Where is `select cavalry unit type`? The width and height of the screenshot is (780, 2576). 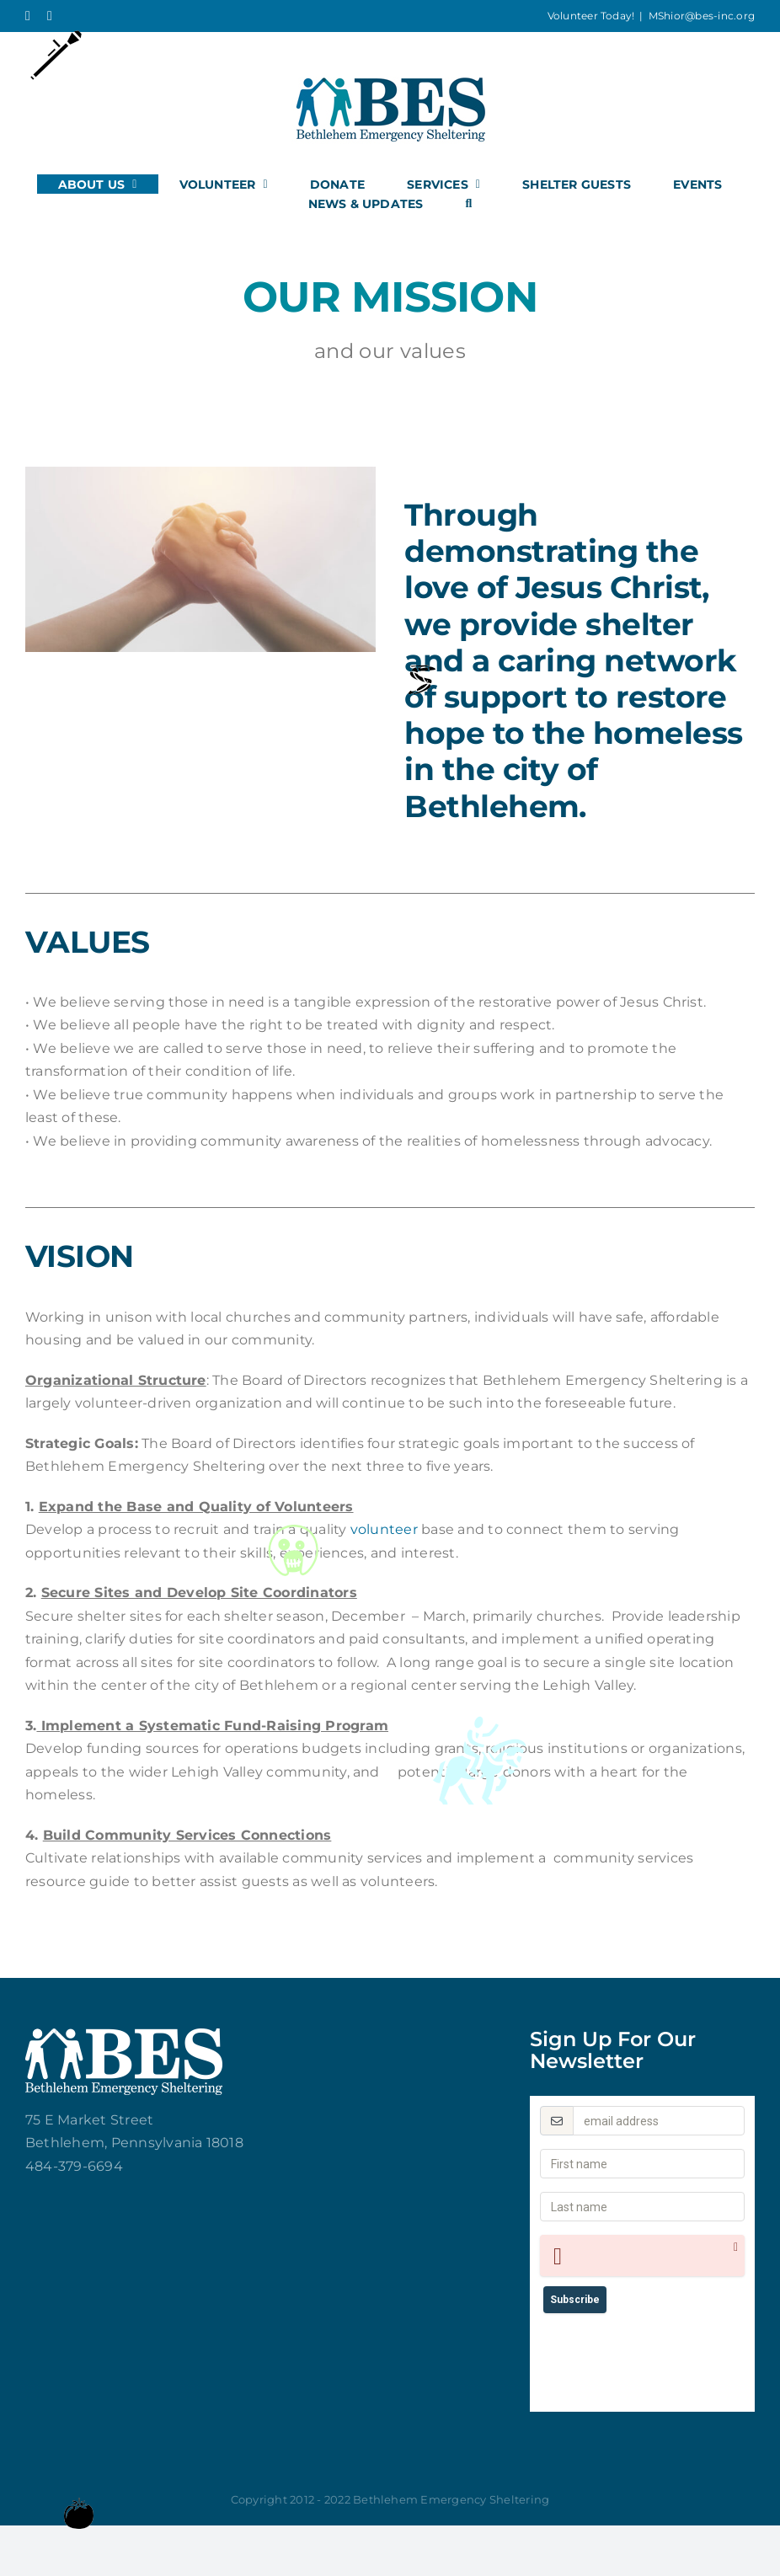
select cavalry unit type is located at coordinates (479, 1761).